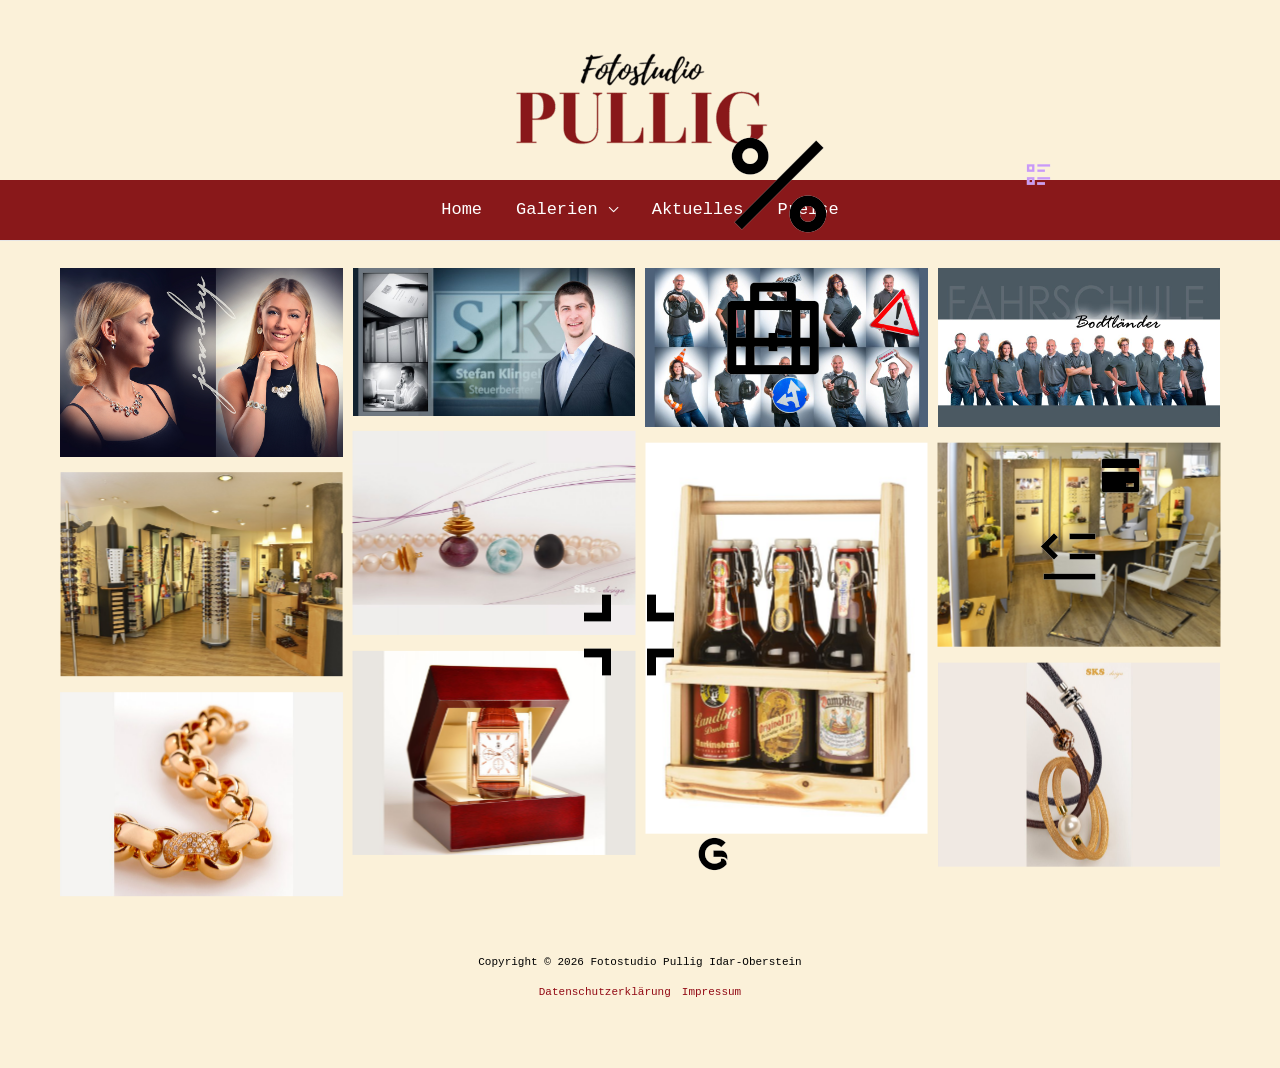 Image resolution: width=1280 pixels, height=1068 pixels. What do you see at coordinates (773, 333) in the screenshot?
I see `access work or business documents` at bounding box center [773, 333].